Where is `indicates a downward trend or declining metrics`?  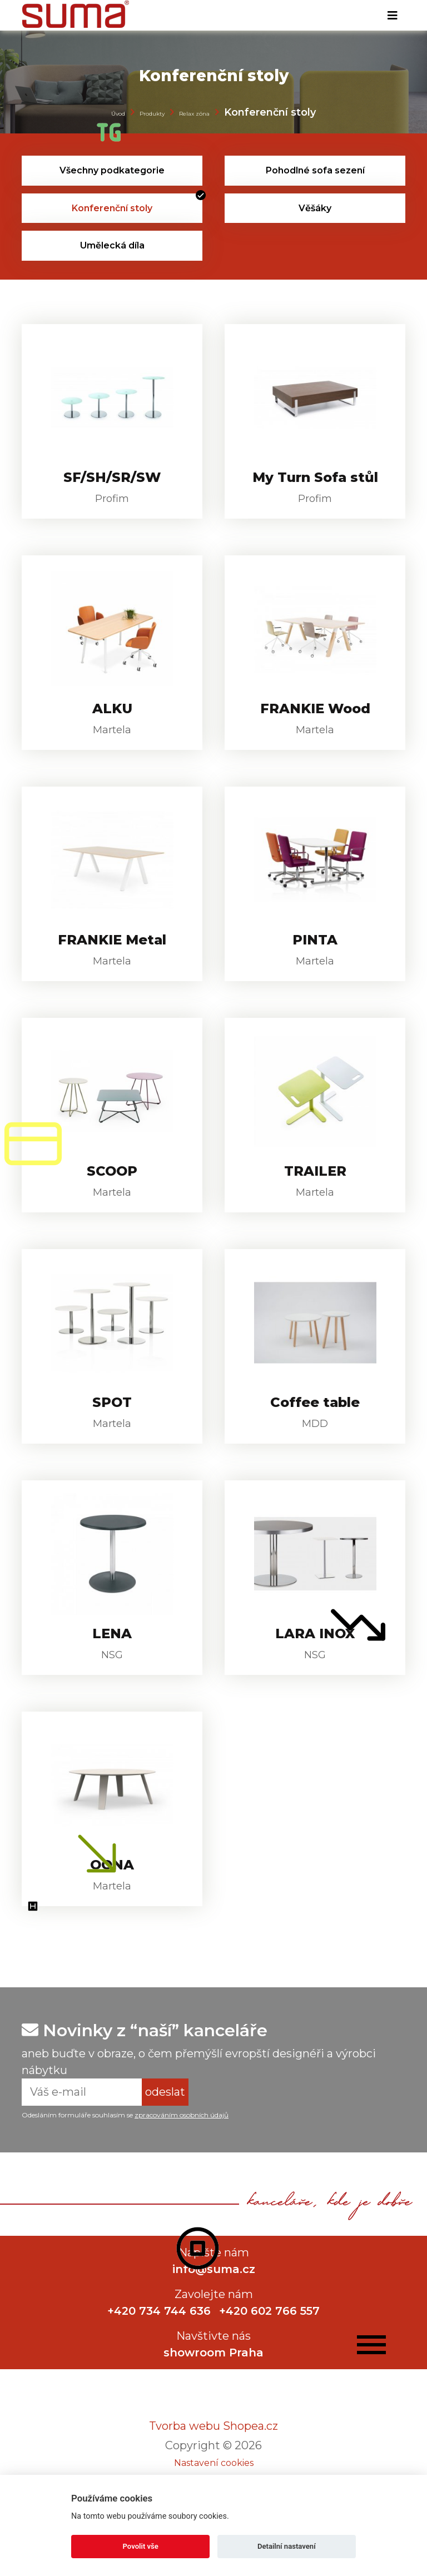 indicates a downward trend or declining metrics is located at coordinates (358, 1625).